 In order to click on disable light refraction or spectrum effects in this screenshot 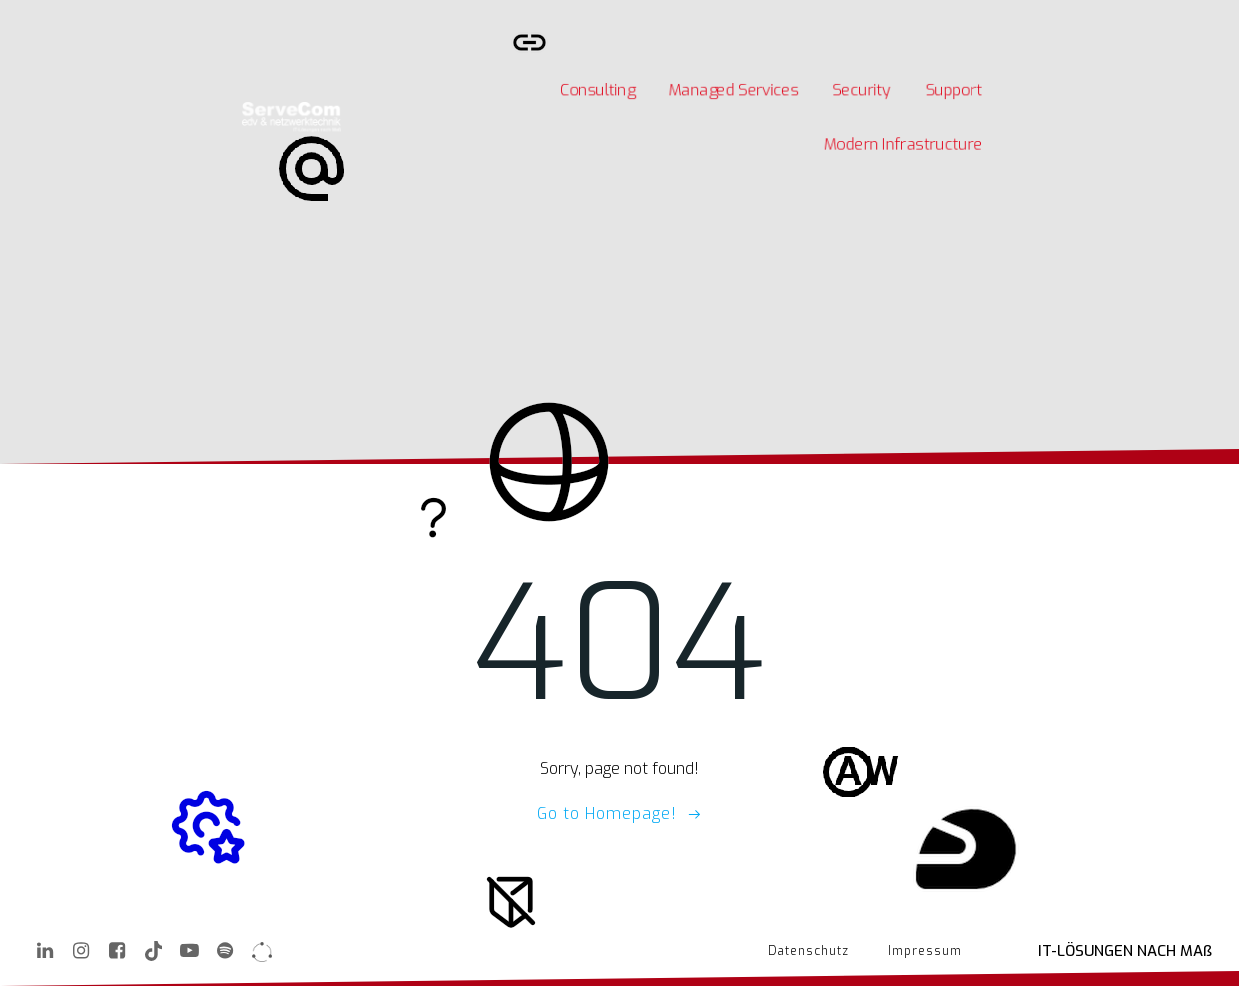, I will do `click(511, 901)`.